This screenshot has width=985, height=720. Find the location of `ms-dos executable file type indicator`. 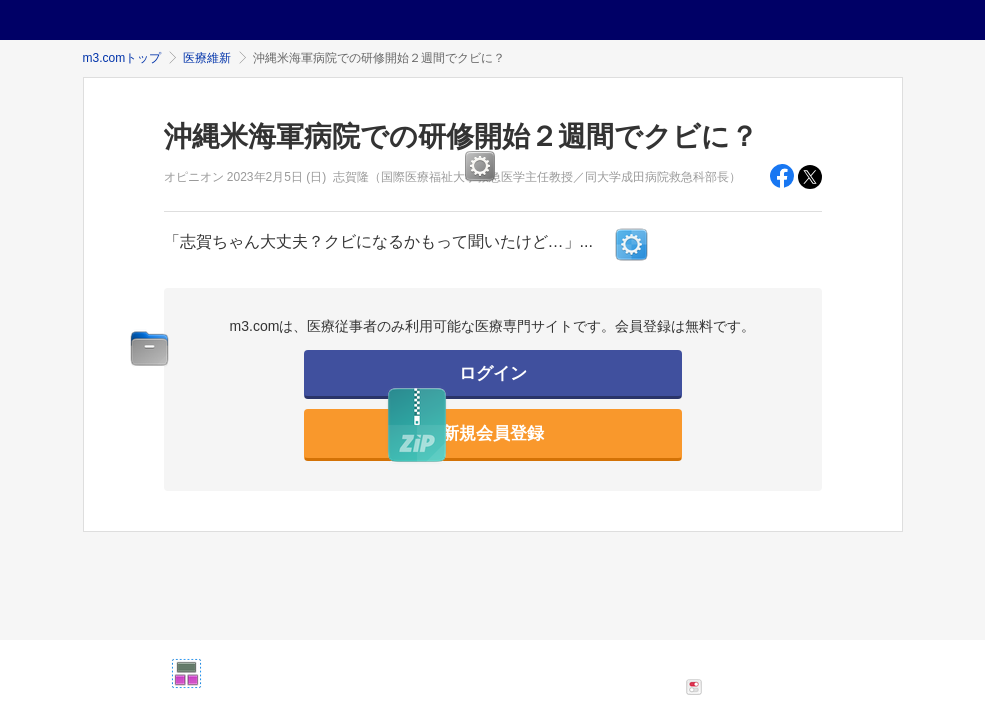

ms-dos executable file type indicator is located at coordinates (631, 244).